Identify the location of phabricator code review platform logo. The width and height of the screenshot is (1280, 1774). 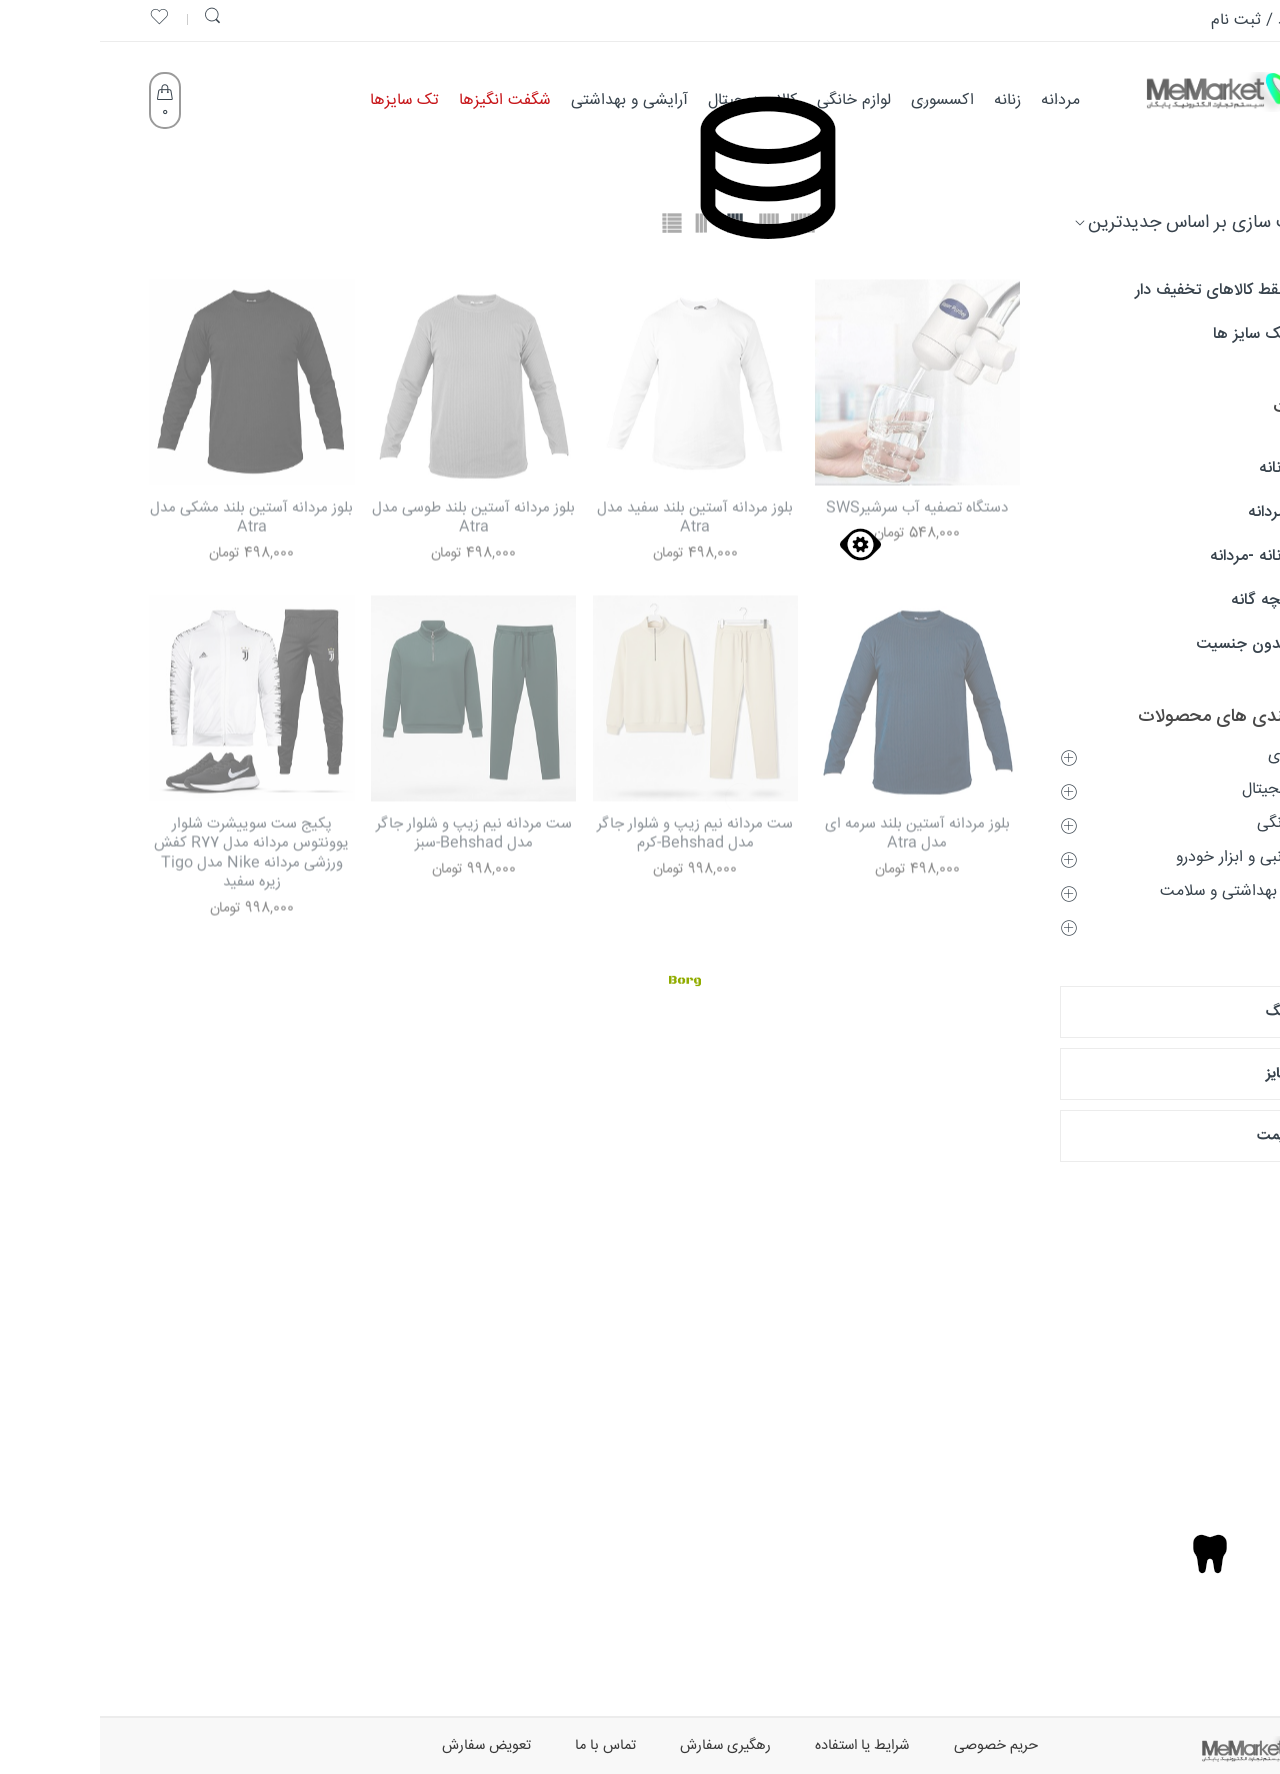
(860, 544).